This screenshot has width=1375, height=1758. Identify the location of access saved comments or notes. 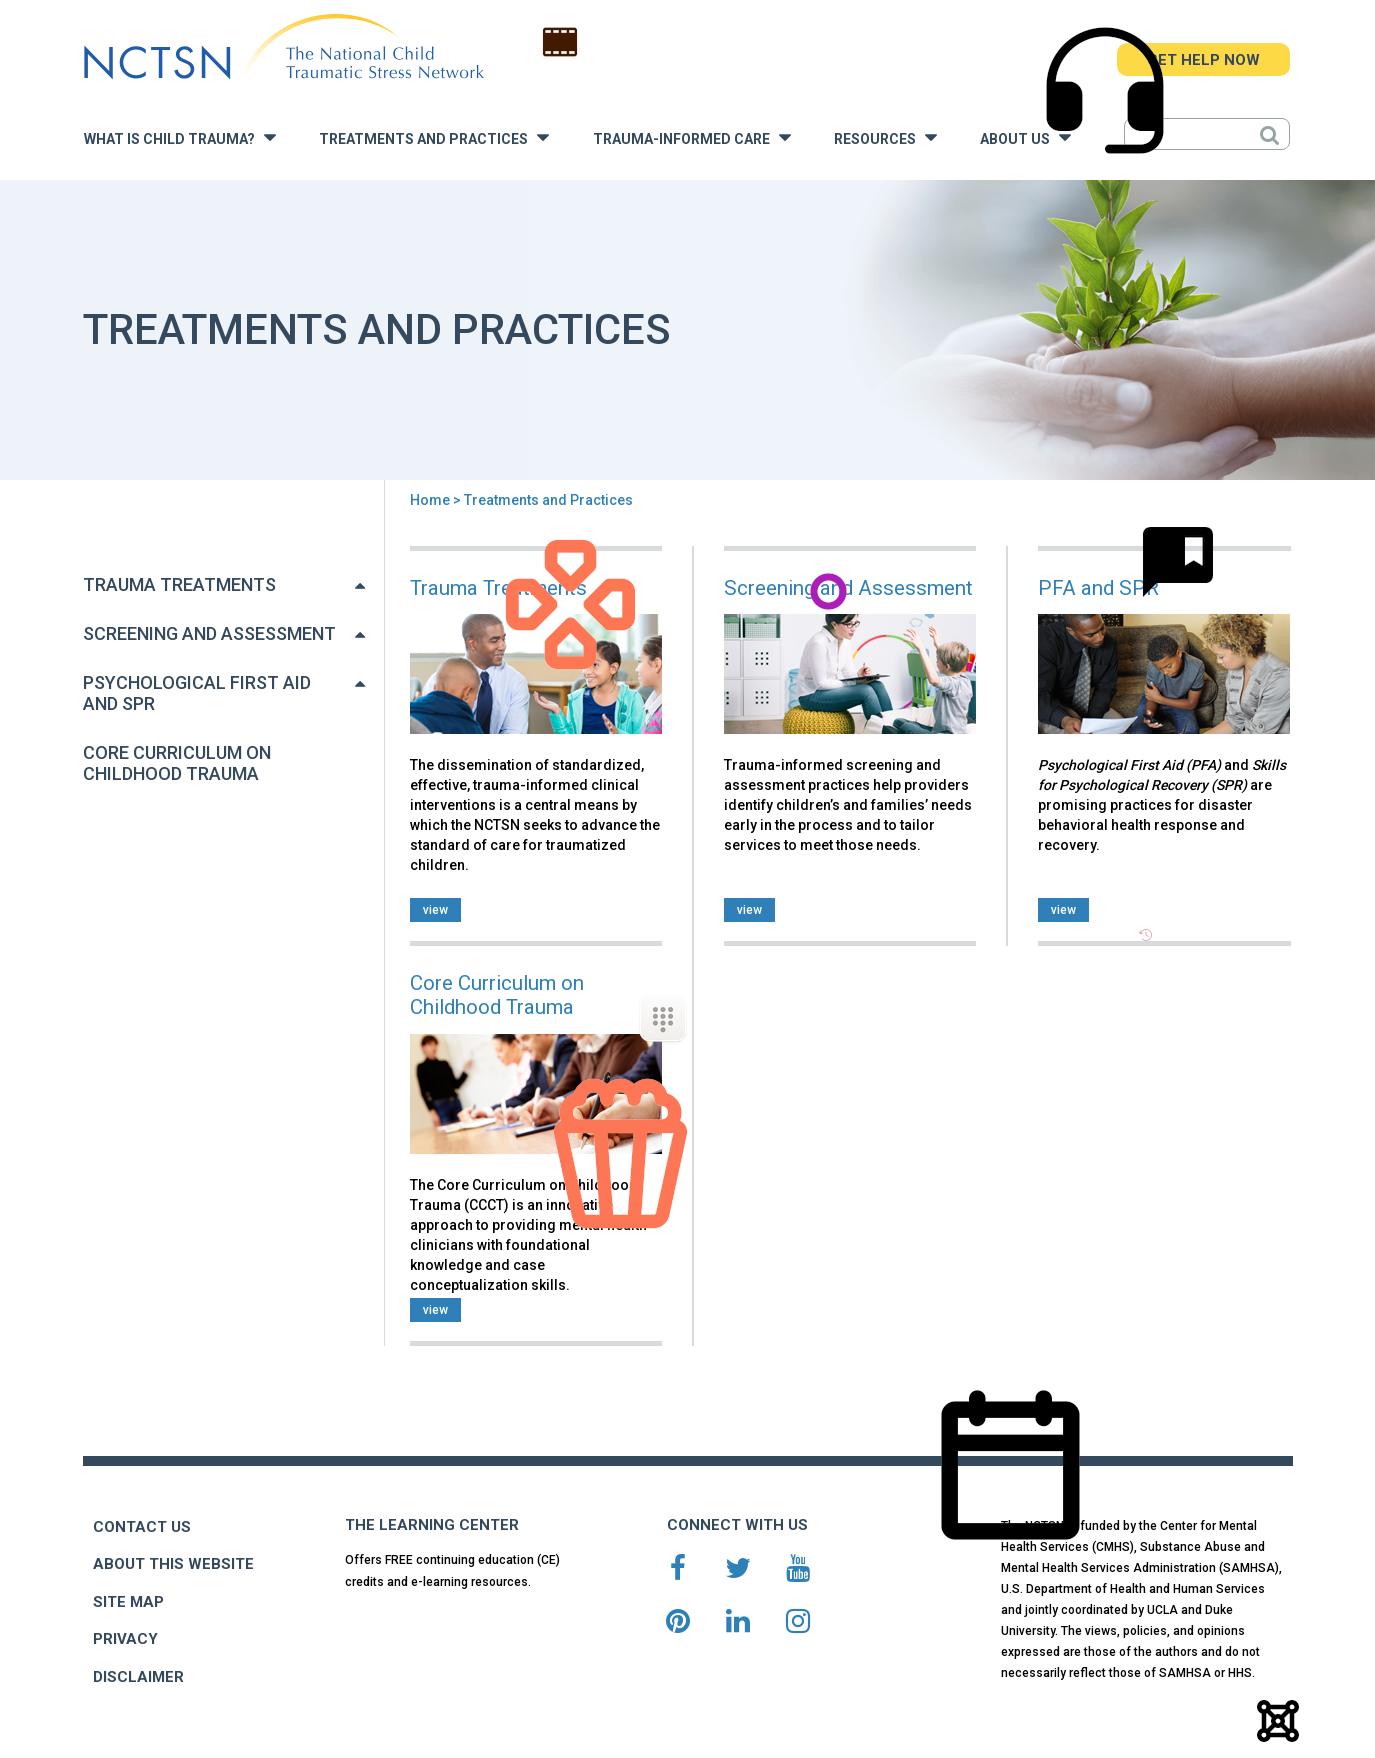
(1178, 562).